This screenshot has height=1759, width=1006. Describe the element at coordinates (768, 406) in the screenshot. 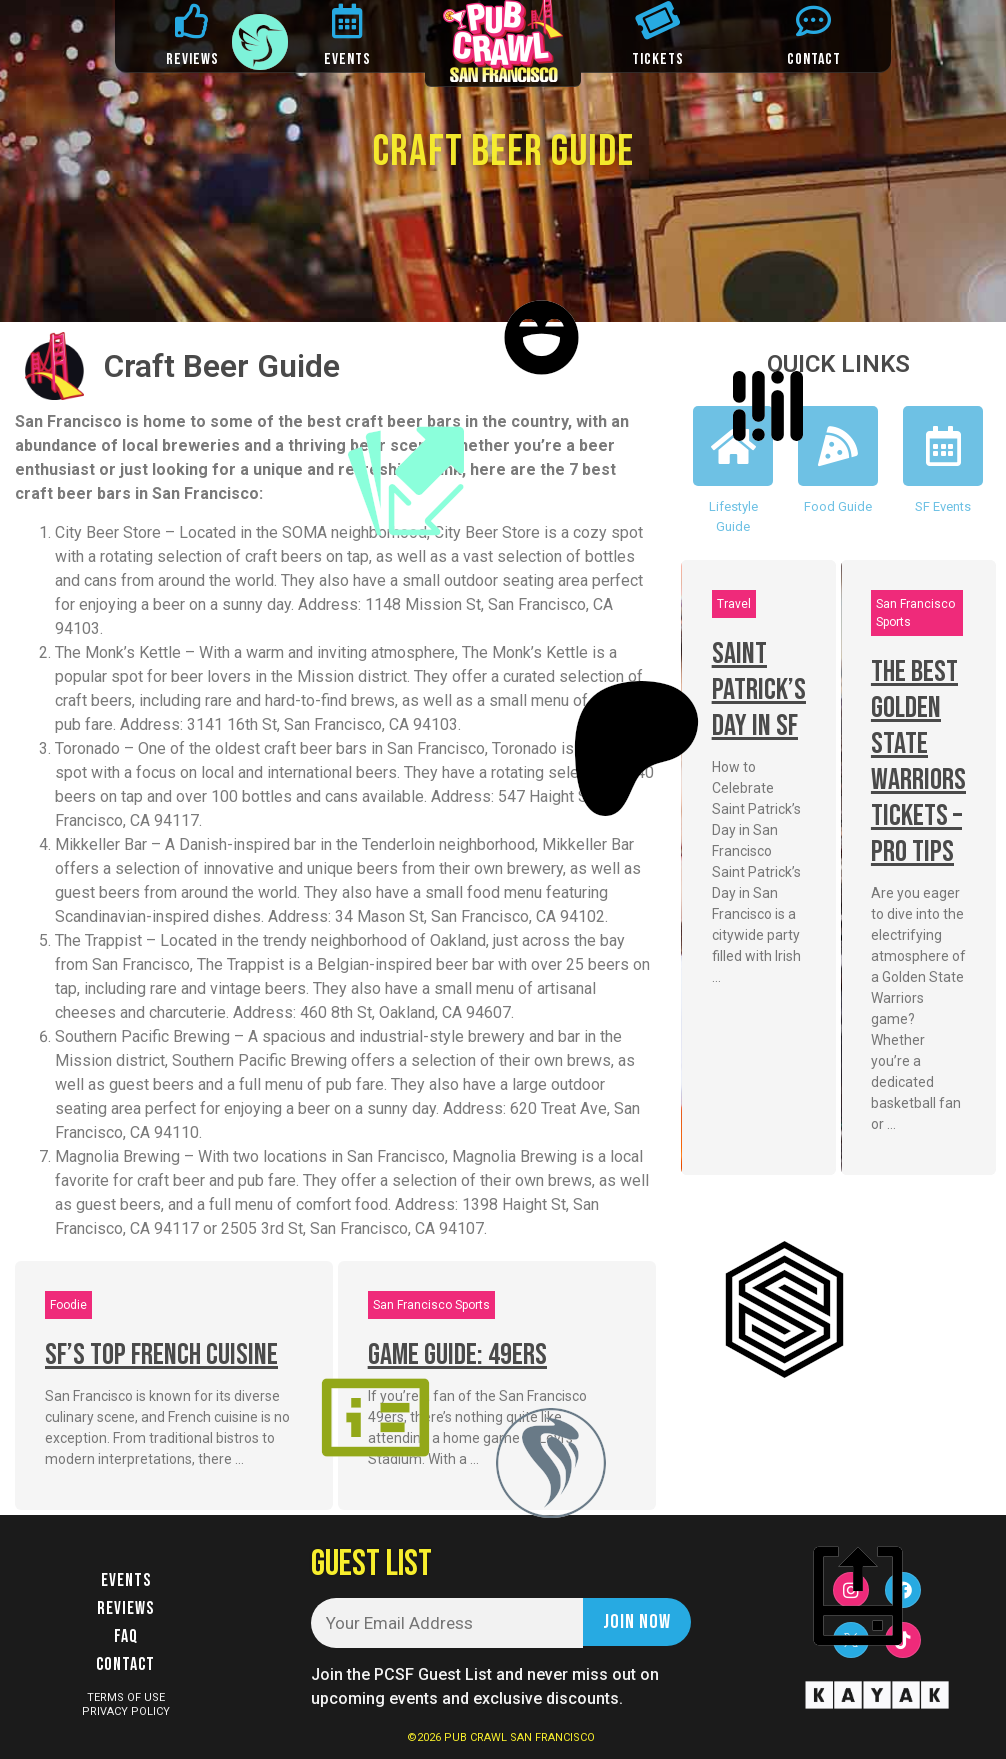

I see `mediapipe framework or SDK integration` at that location.